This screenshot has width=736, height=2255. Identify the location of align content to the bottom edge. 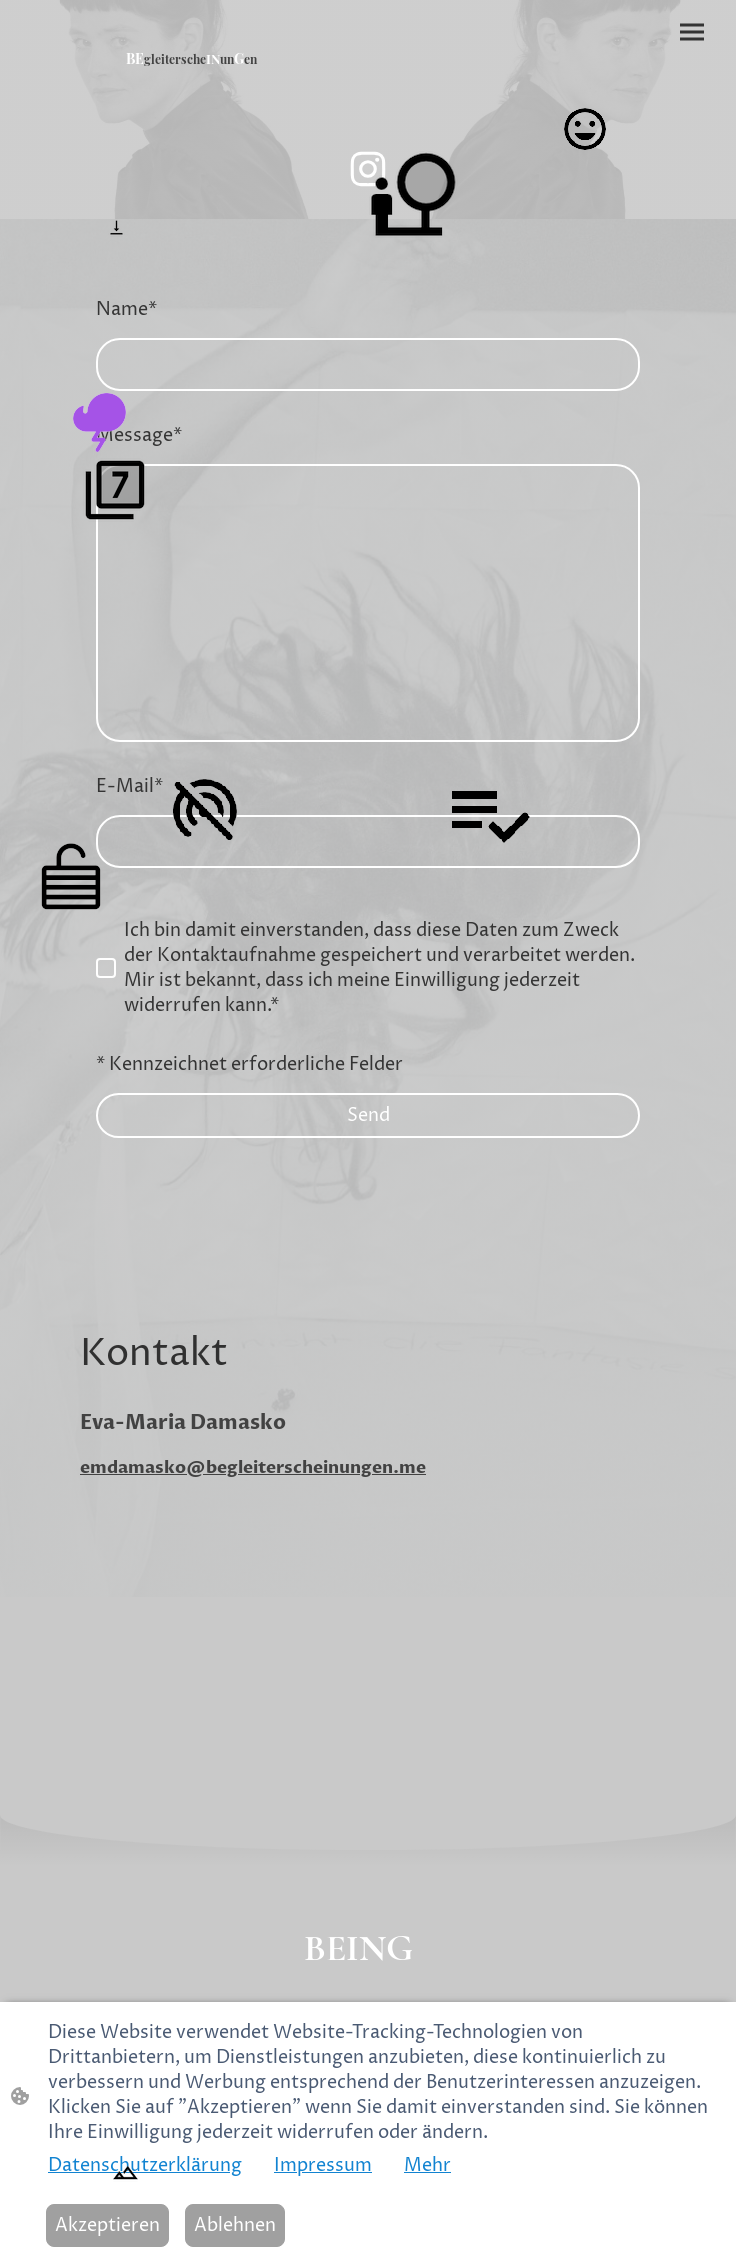
(116, 227).